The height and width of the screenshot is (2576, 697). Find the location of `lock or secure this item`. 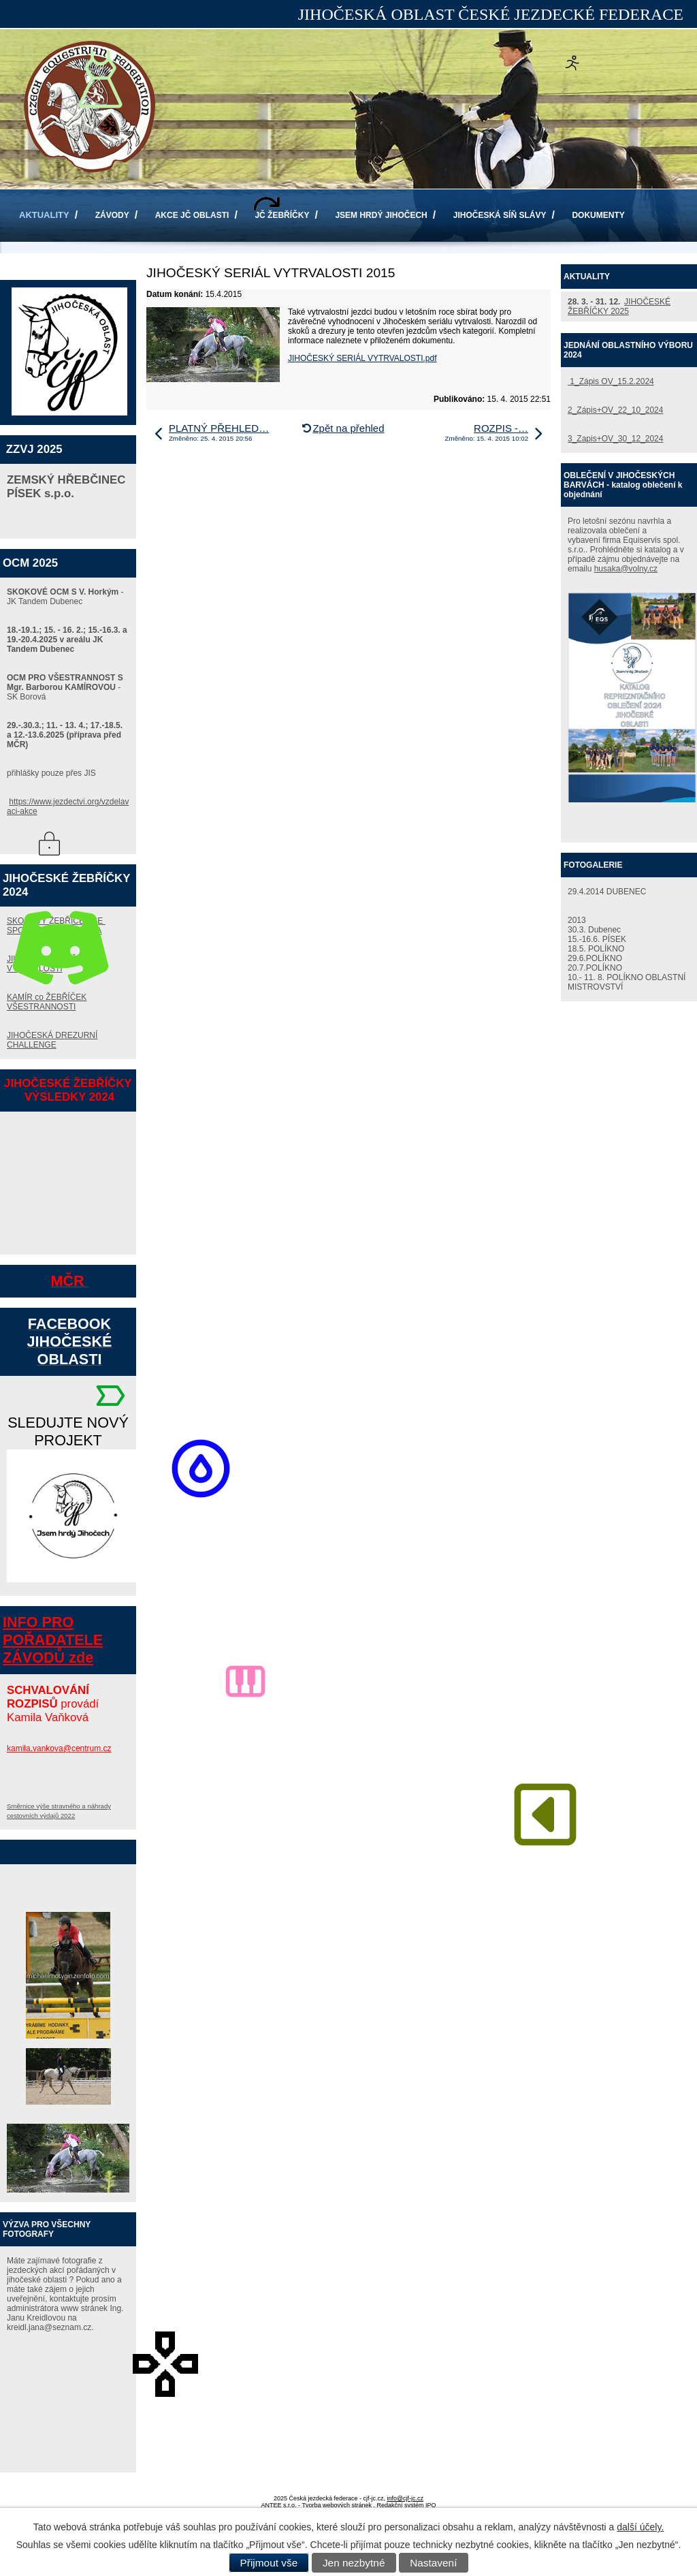

lock or secure this item is located at coordinates (49, 845).